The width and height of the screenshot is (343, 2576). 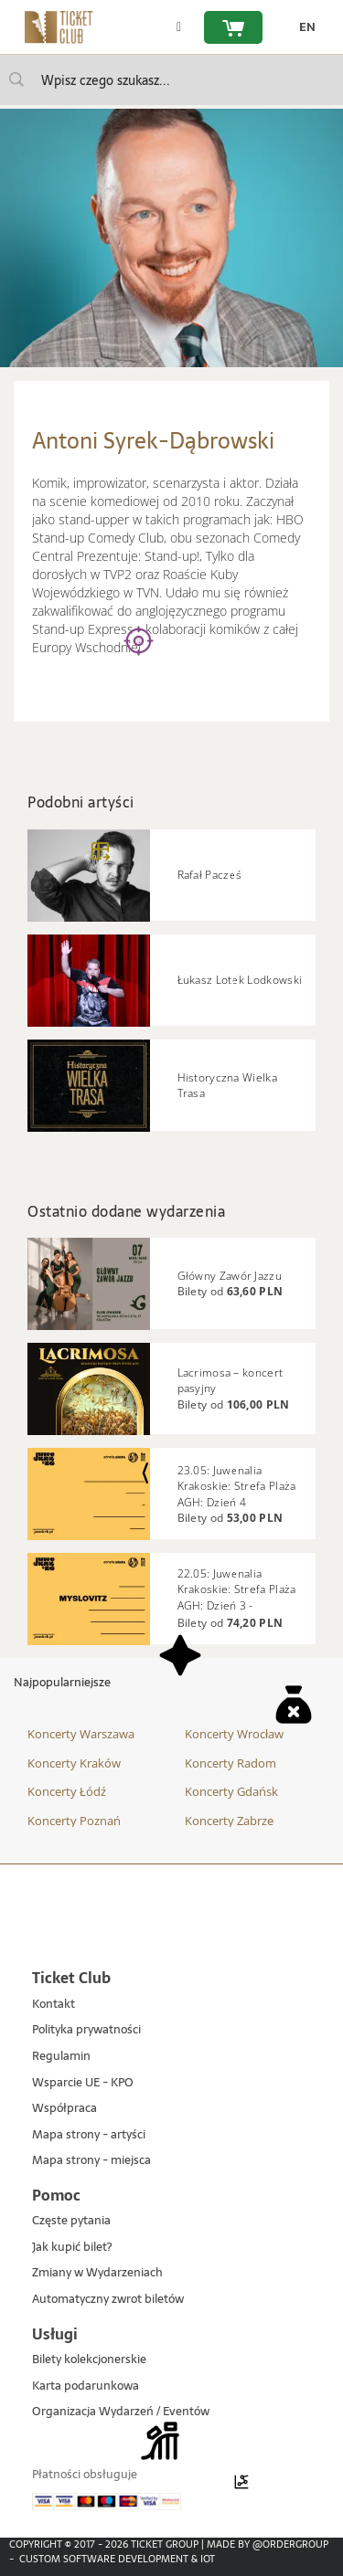 What do you see at coordinates (241, 2482) in the screenshot?
I see `view scatter plot data visualization` at bounding box center [241, 2482].